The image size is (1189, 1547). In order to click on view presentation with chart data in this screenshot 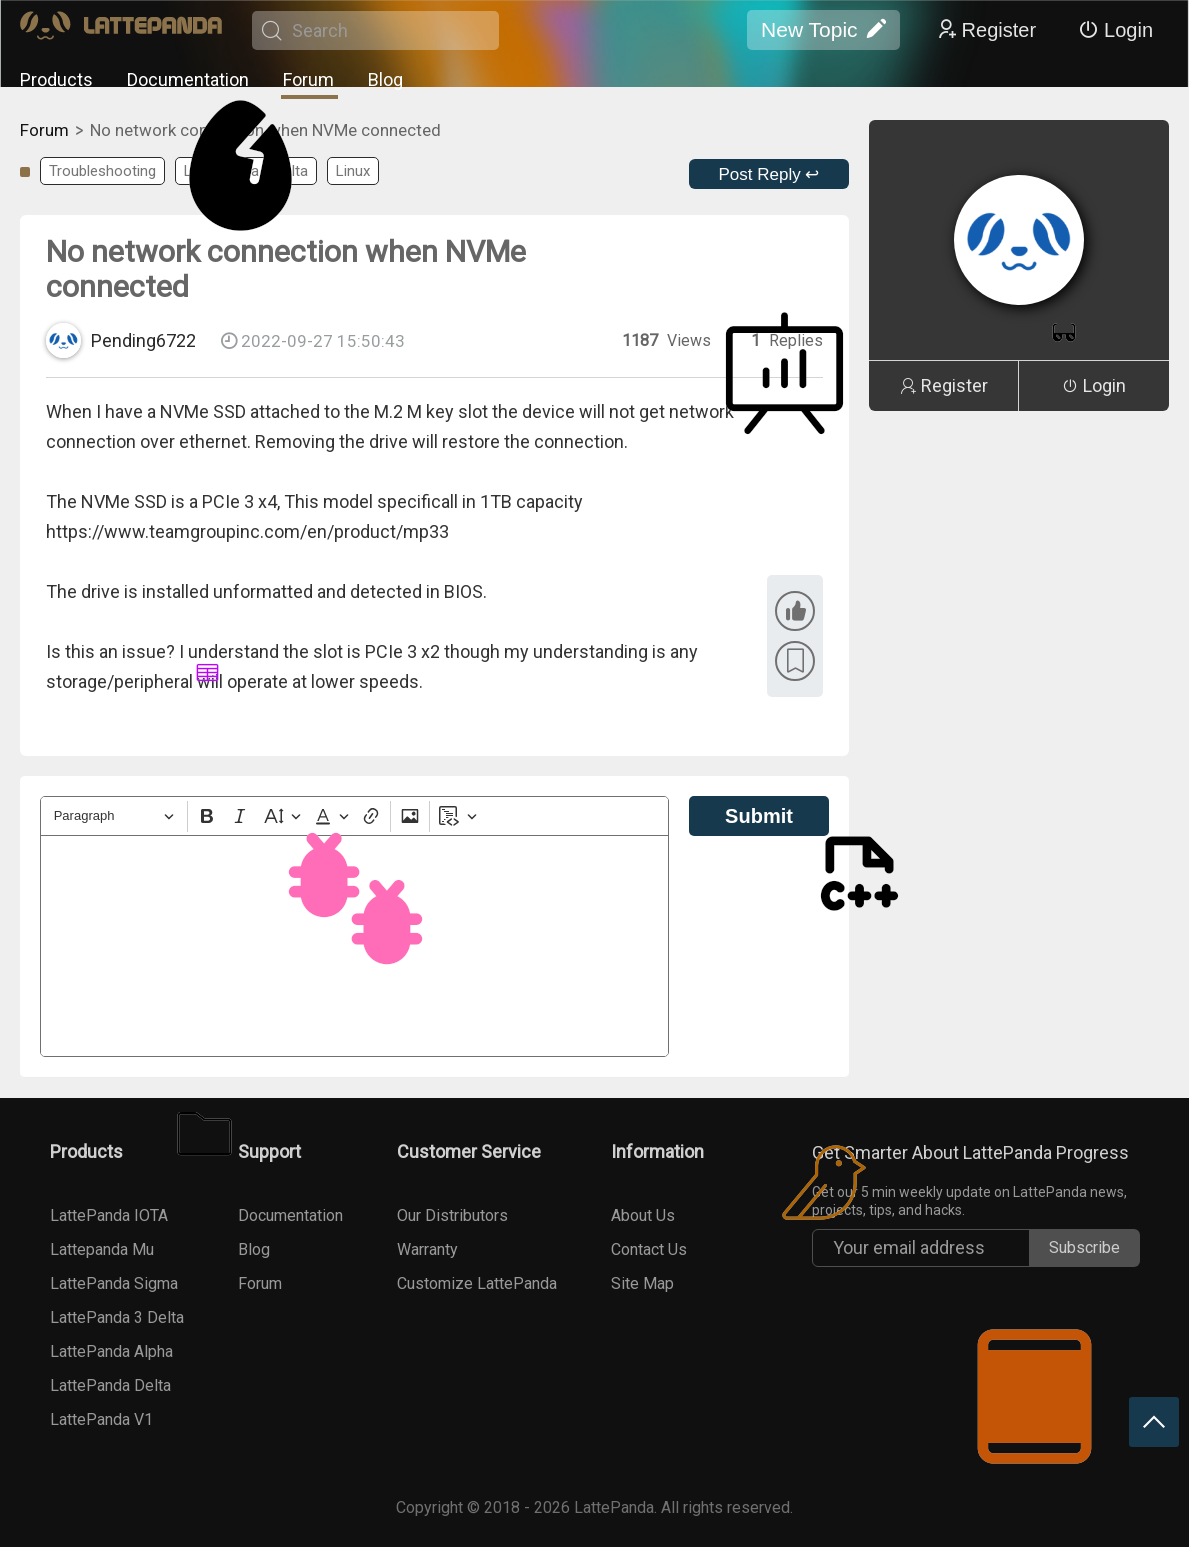, I will do `click(784, 375)`.